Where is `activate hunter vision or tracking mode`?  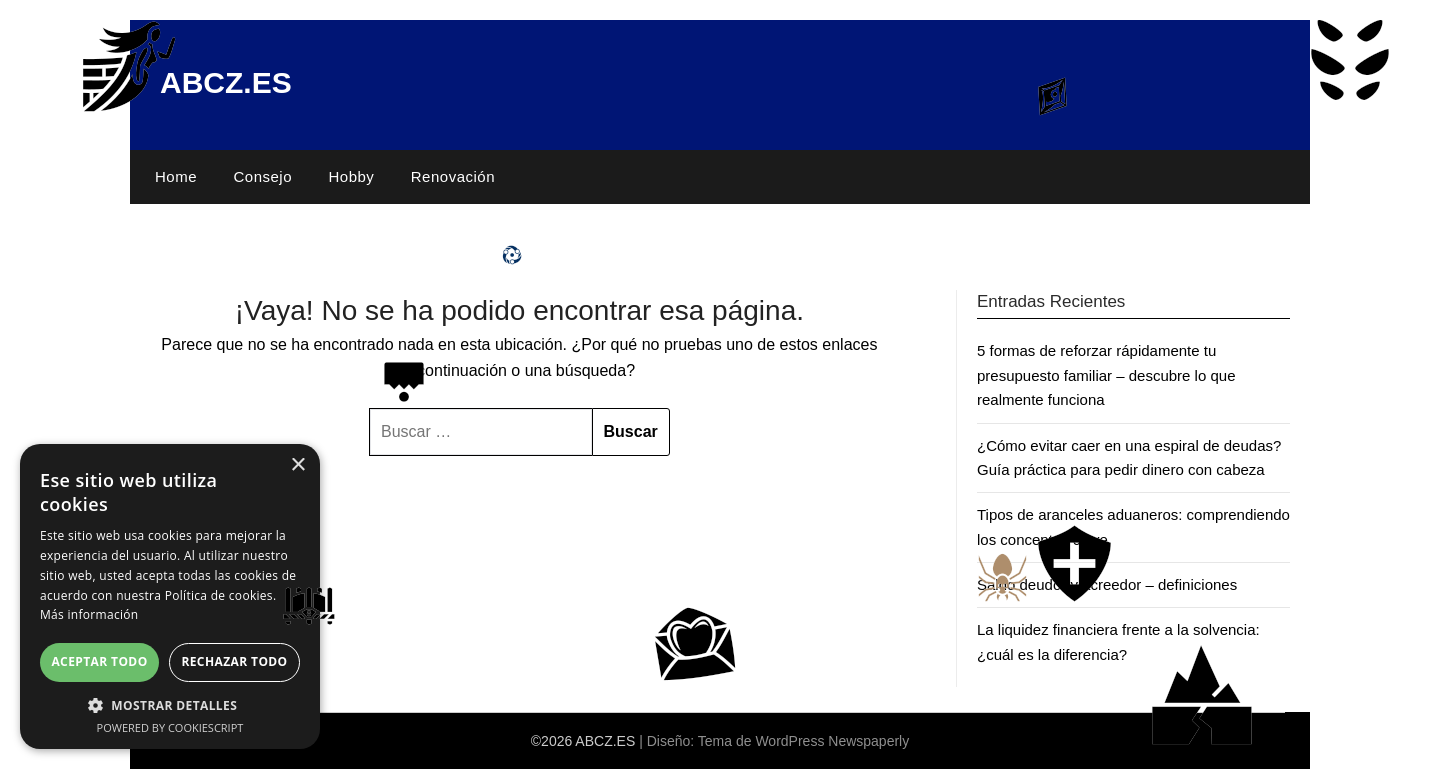 activate hunter vision or tracking mode is located at coordinates (1350, 60).